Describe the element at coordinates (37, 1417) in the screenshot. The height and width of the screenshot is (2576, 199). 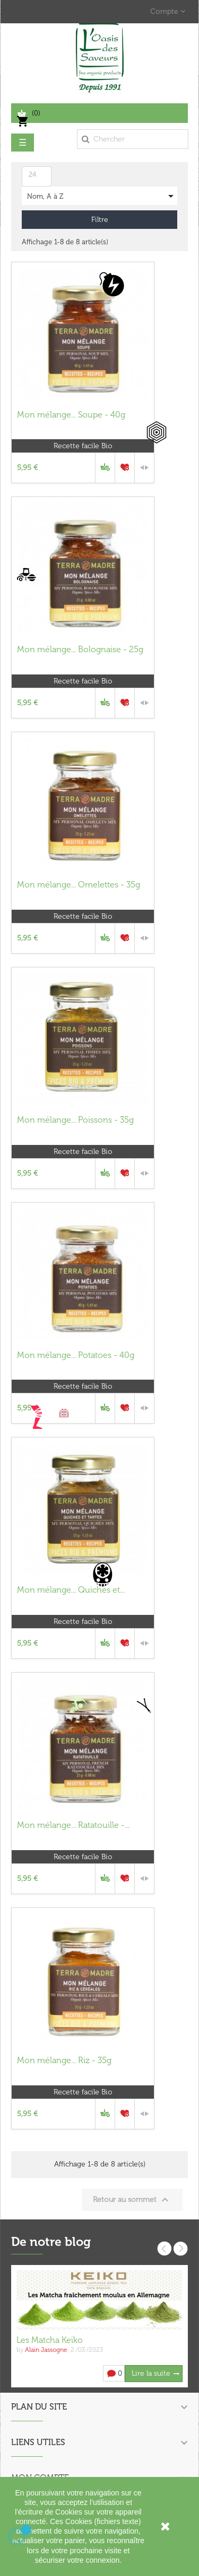
I see `view injury or recovery status` at that location.